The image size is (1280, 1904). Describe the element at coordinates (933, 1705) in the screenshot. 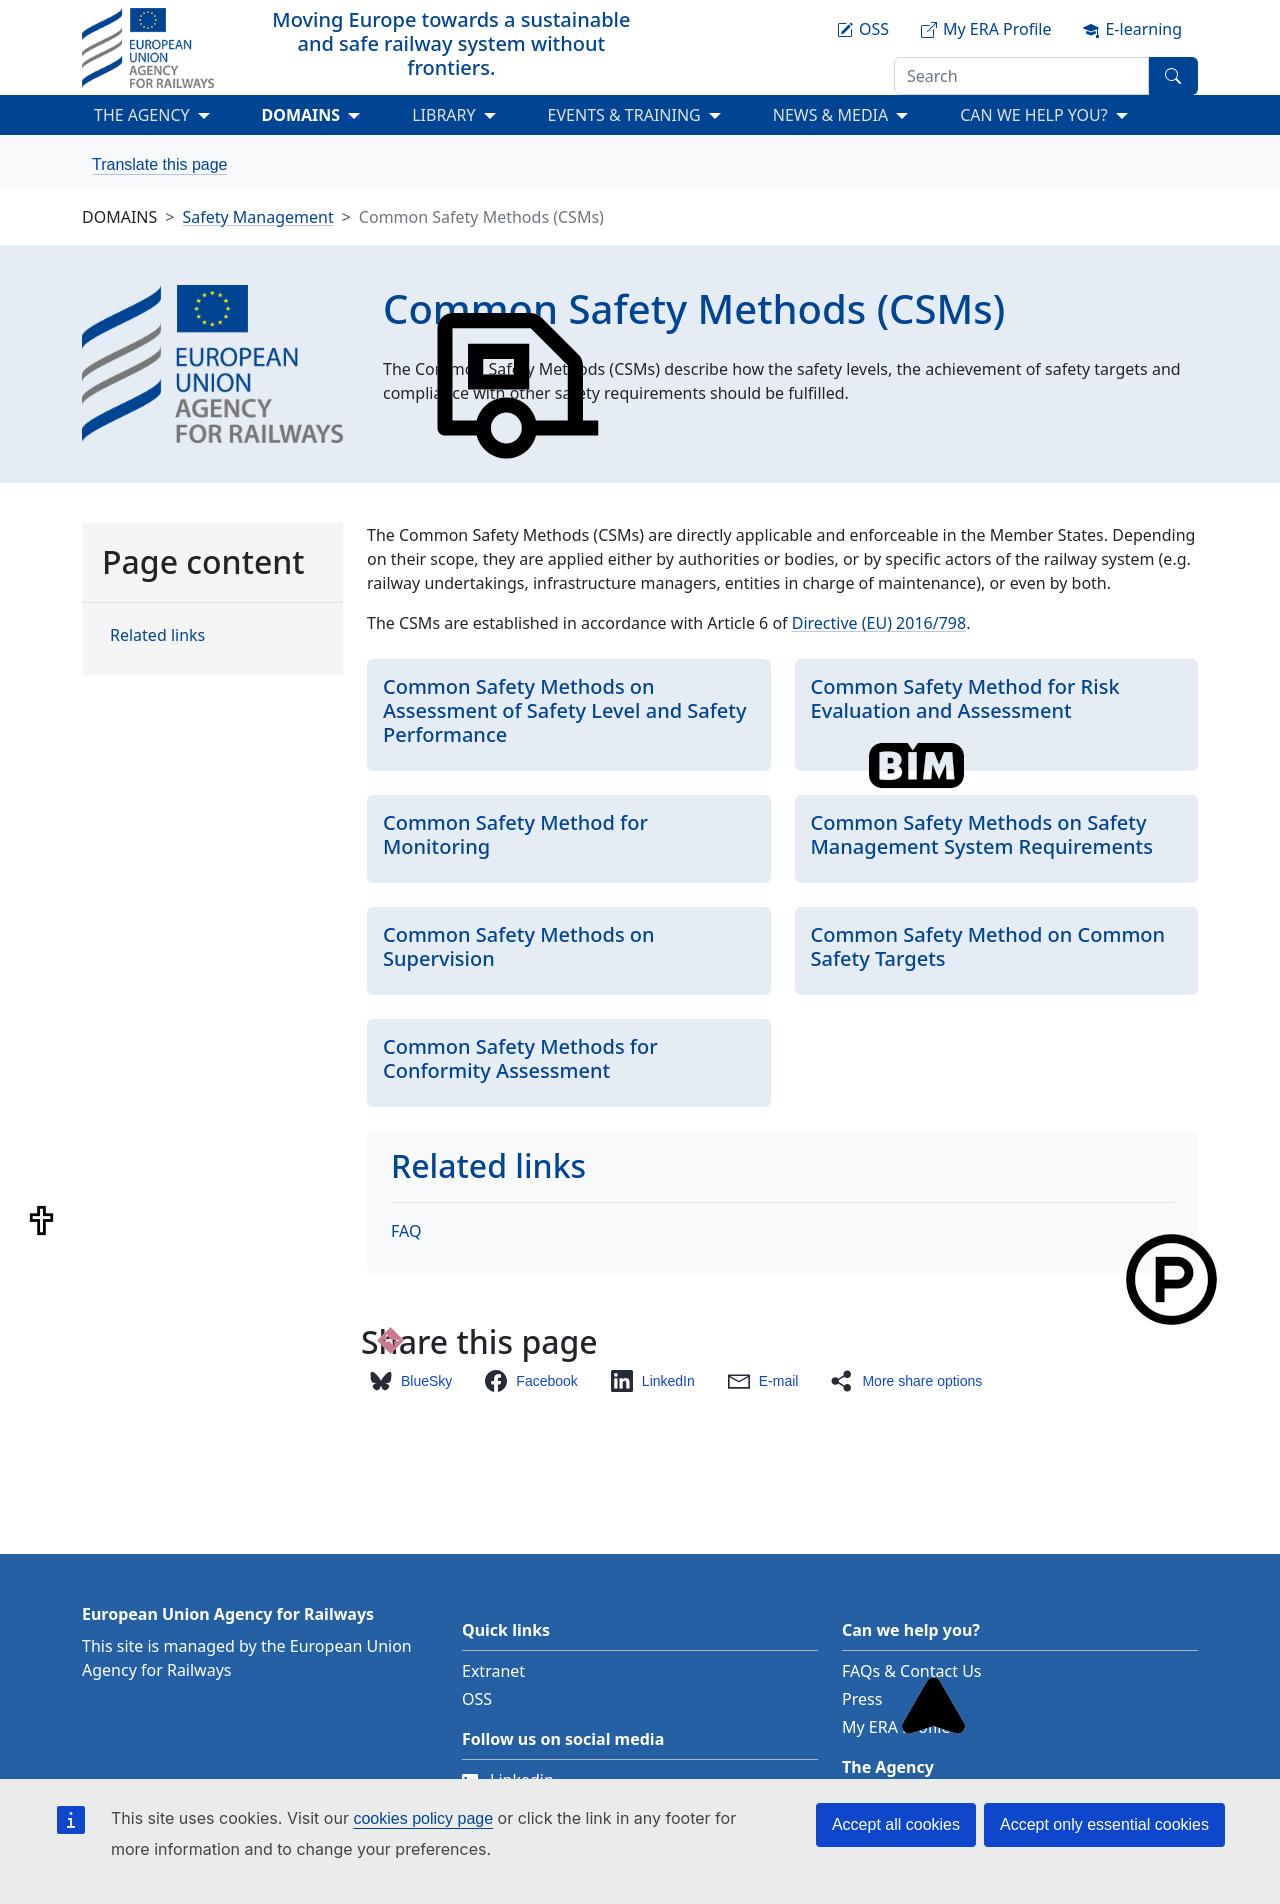

I see `spaceship brand logo` at that location.